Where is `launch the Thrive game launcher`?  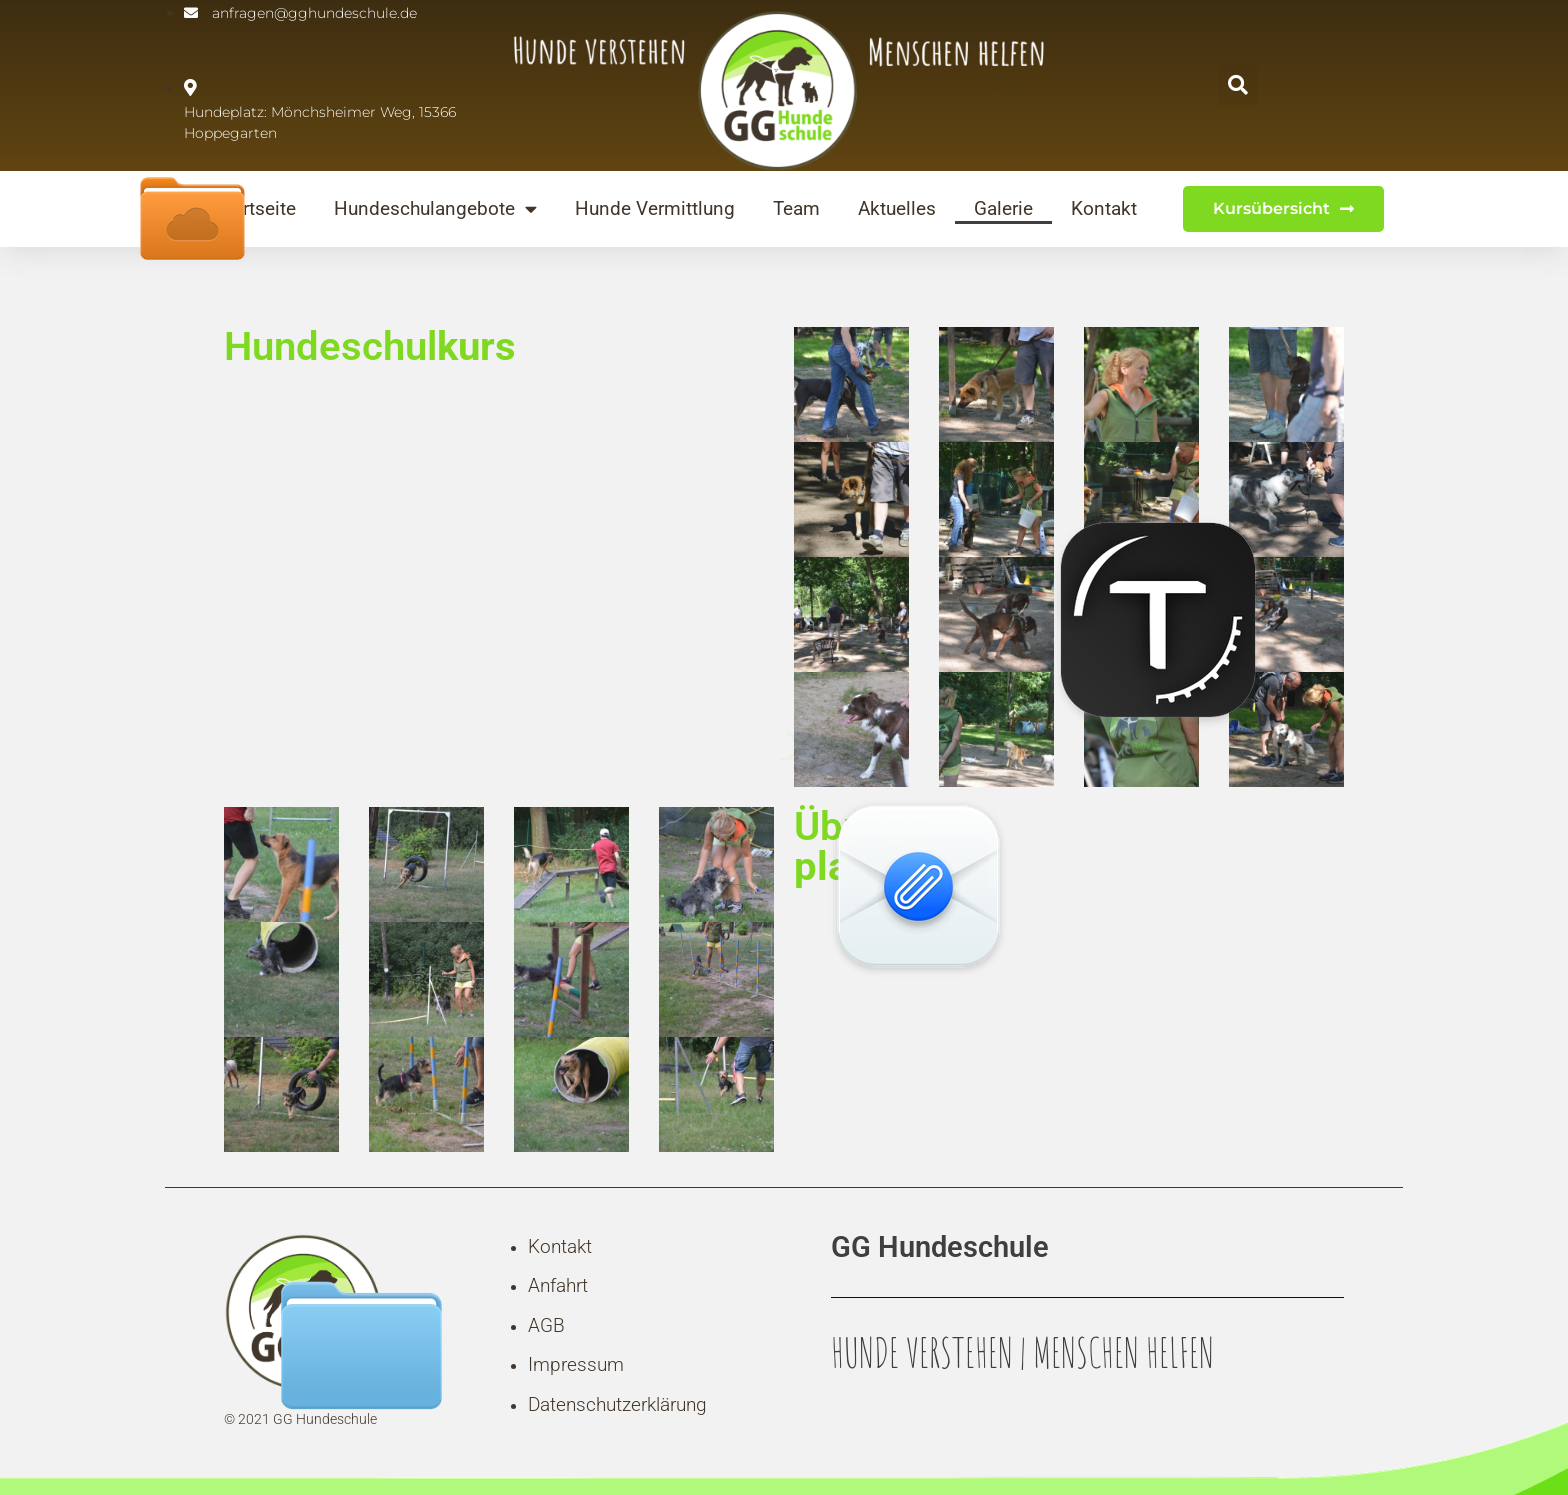
launch the Thrive game launcher is located at coordinates (1158, 620).